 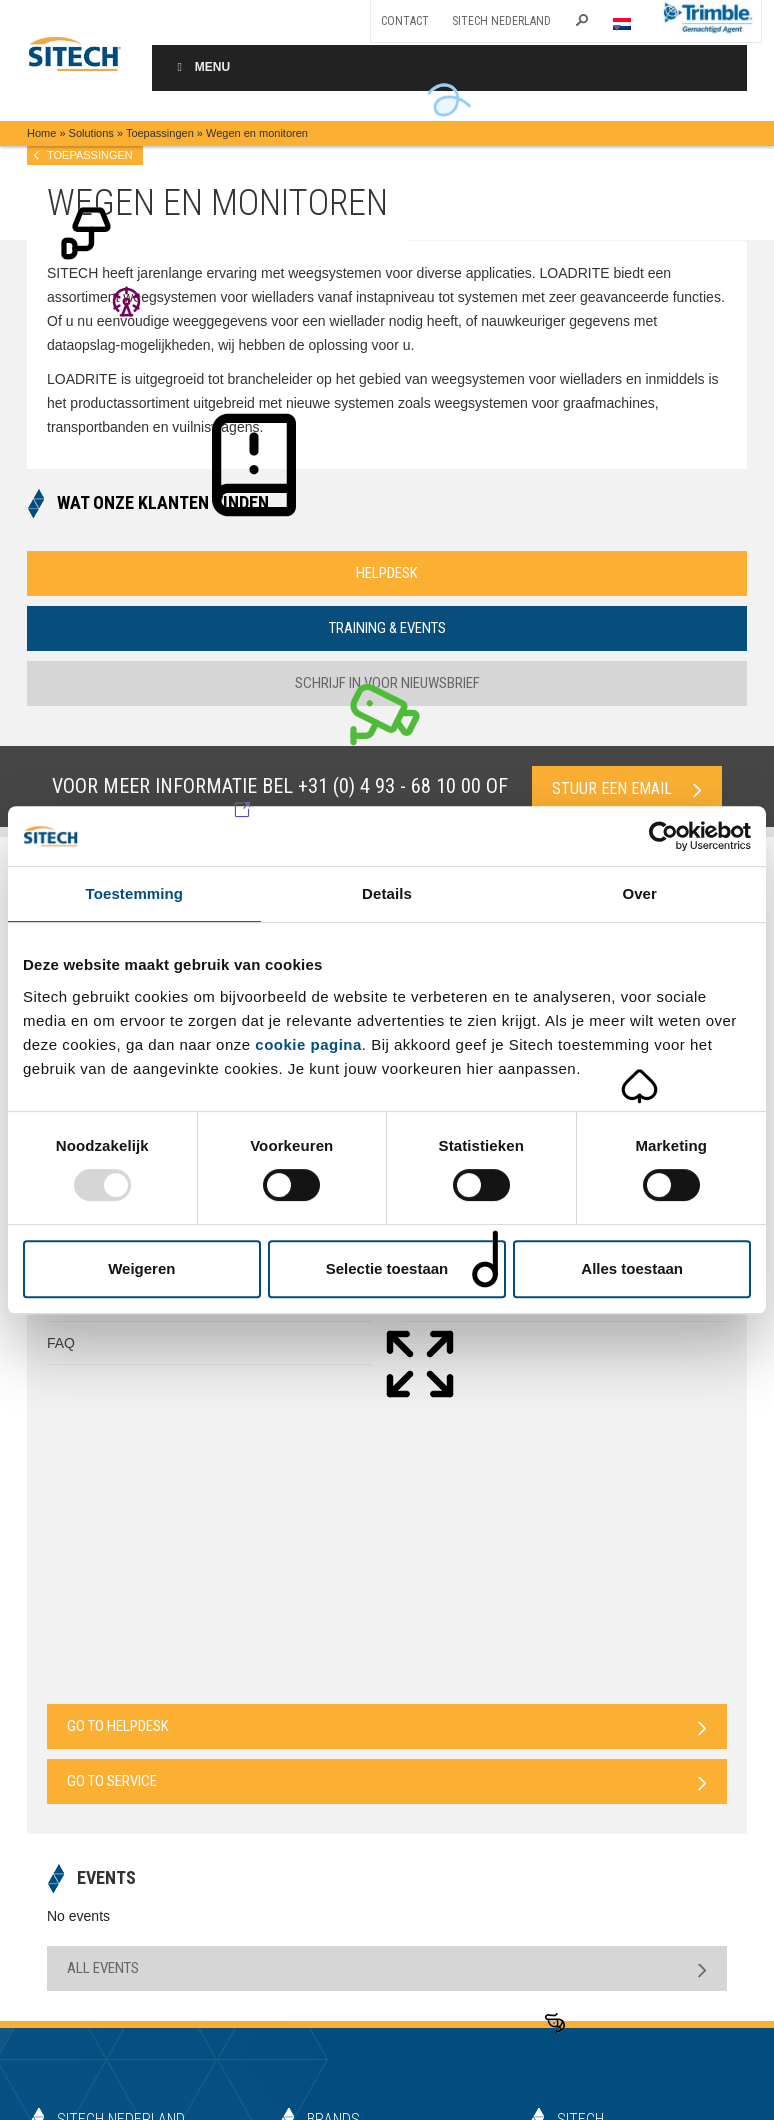 What do you see at coordinates (555, 2023) in the screenshot?
I see `indicates seafood or shellfish menu category` at bounding box center [555, 2023].